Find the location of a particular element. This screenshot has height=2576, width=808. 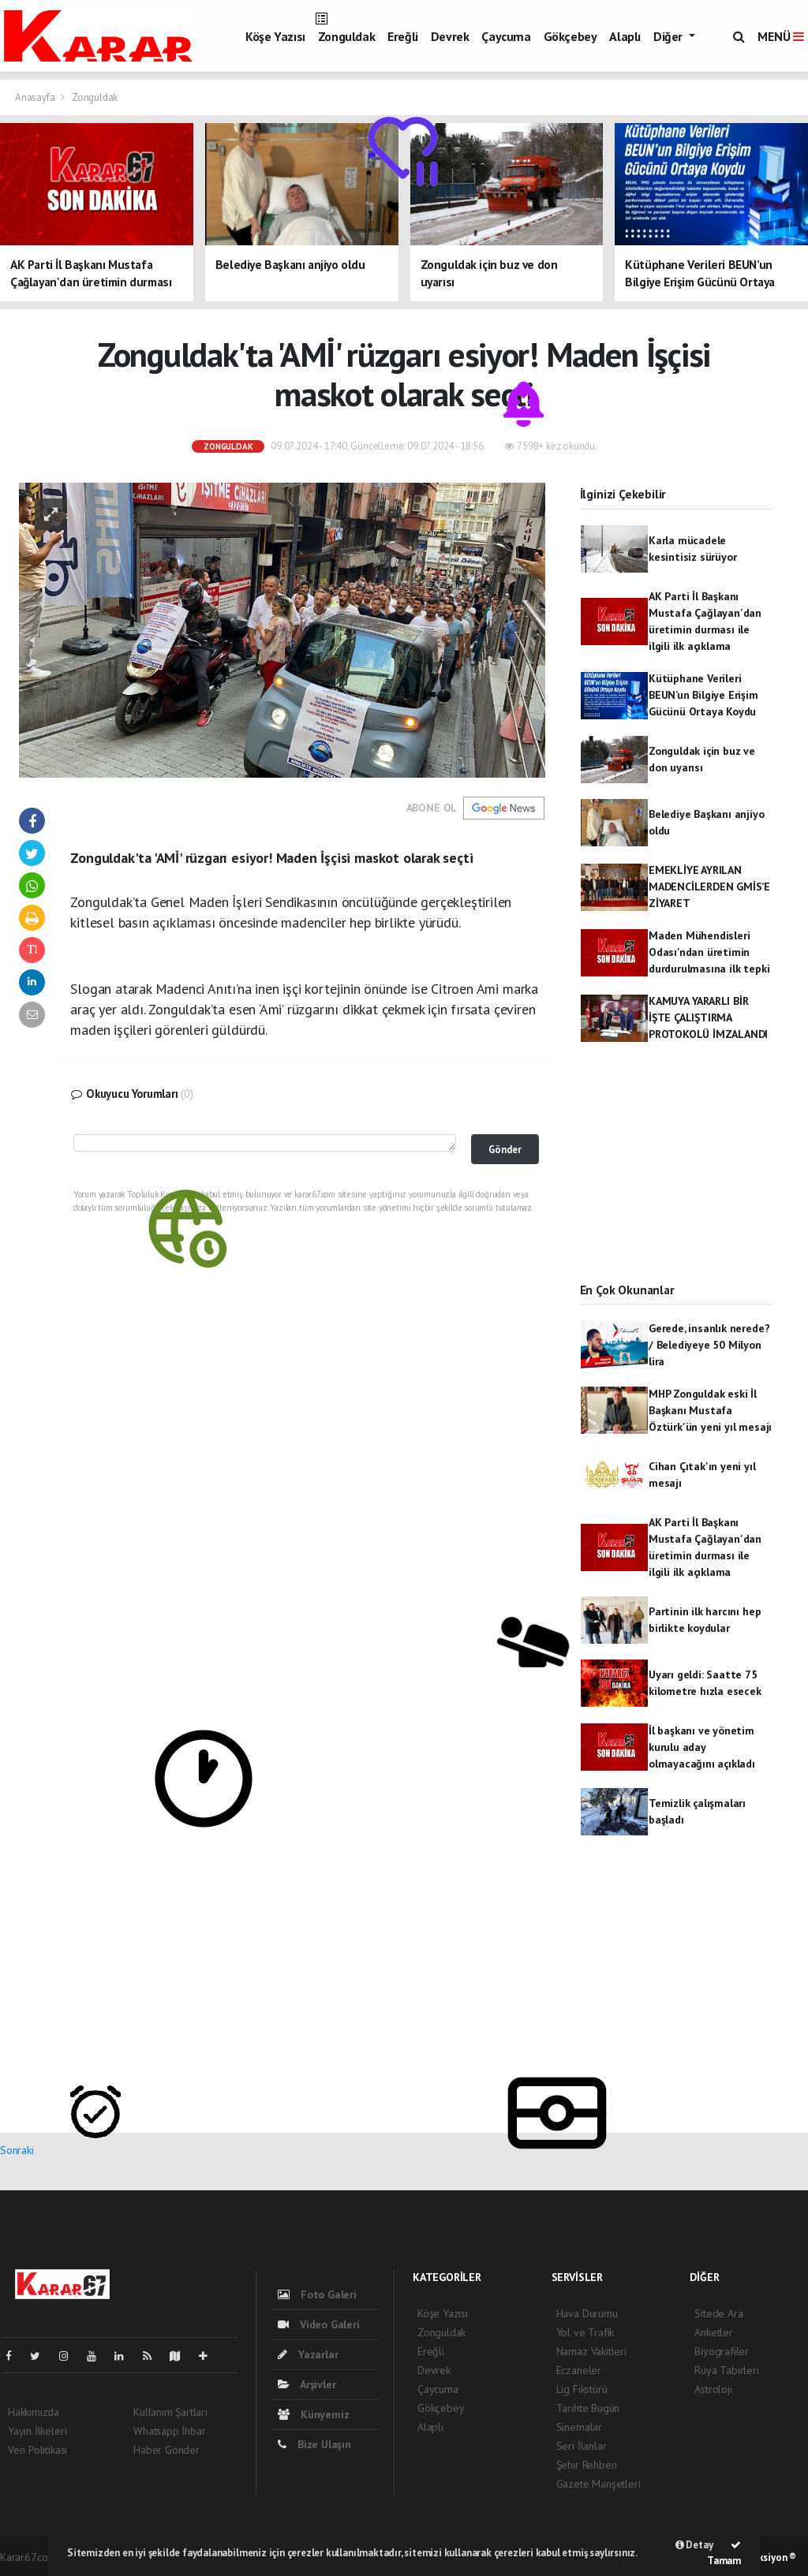

access electronic passport or travel documents is located at coordinates (557, 2113).